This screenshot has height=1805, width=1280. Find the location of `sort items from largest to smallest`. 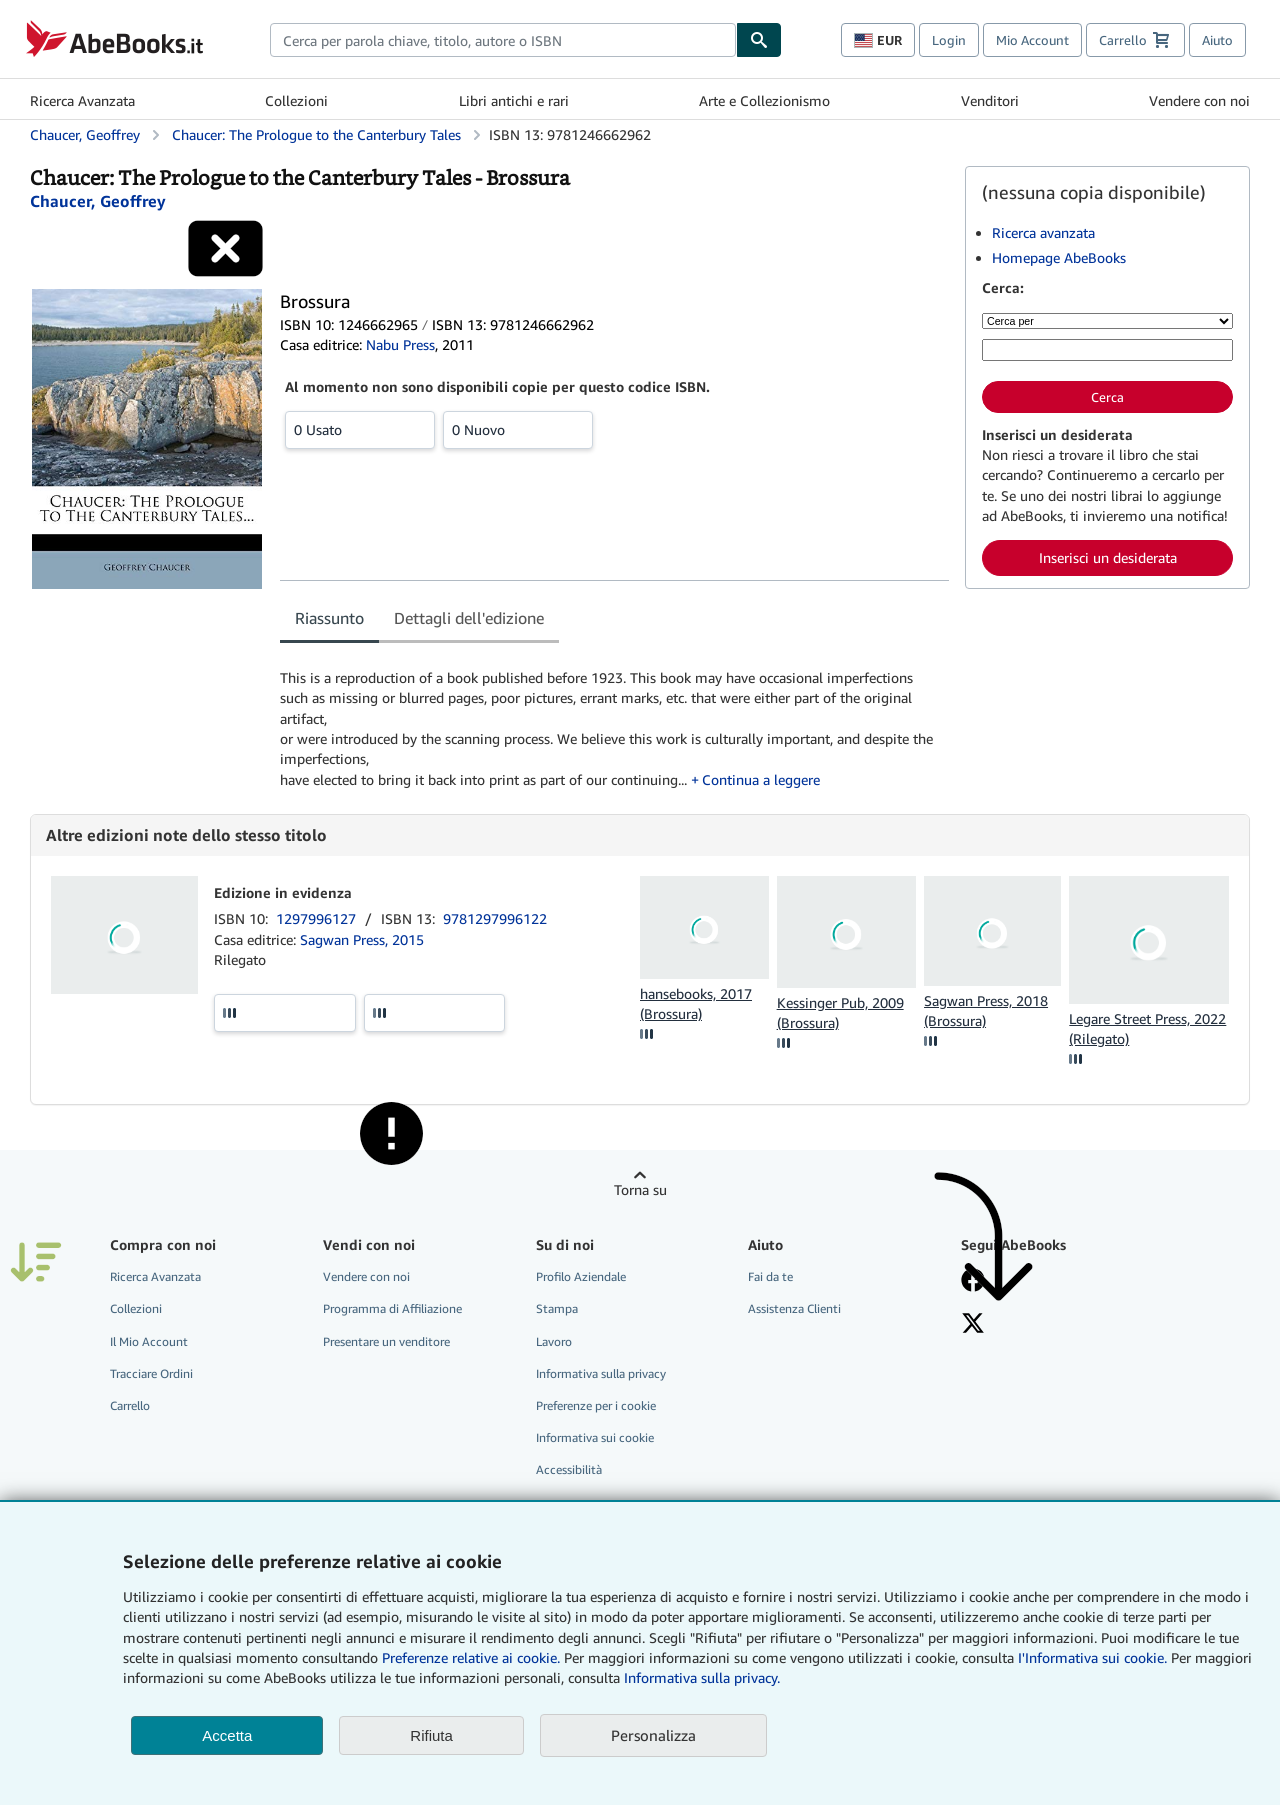

sort items from largest to smallest is located at coordinates (36, 1262).